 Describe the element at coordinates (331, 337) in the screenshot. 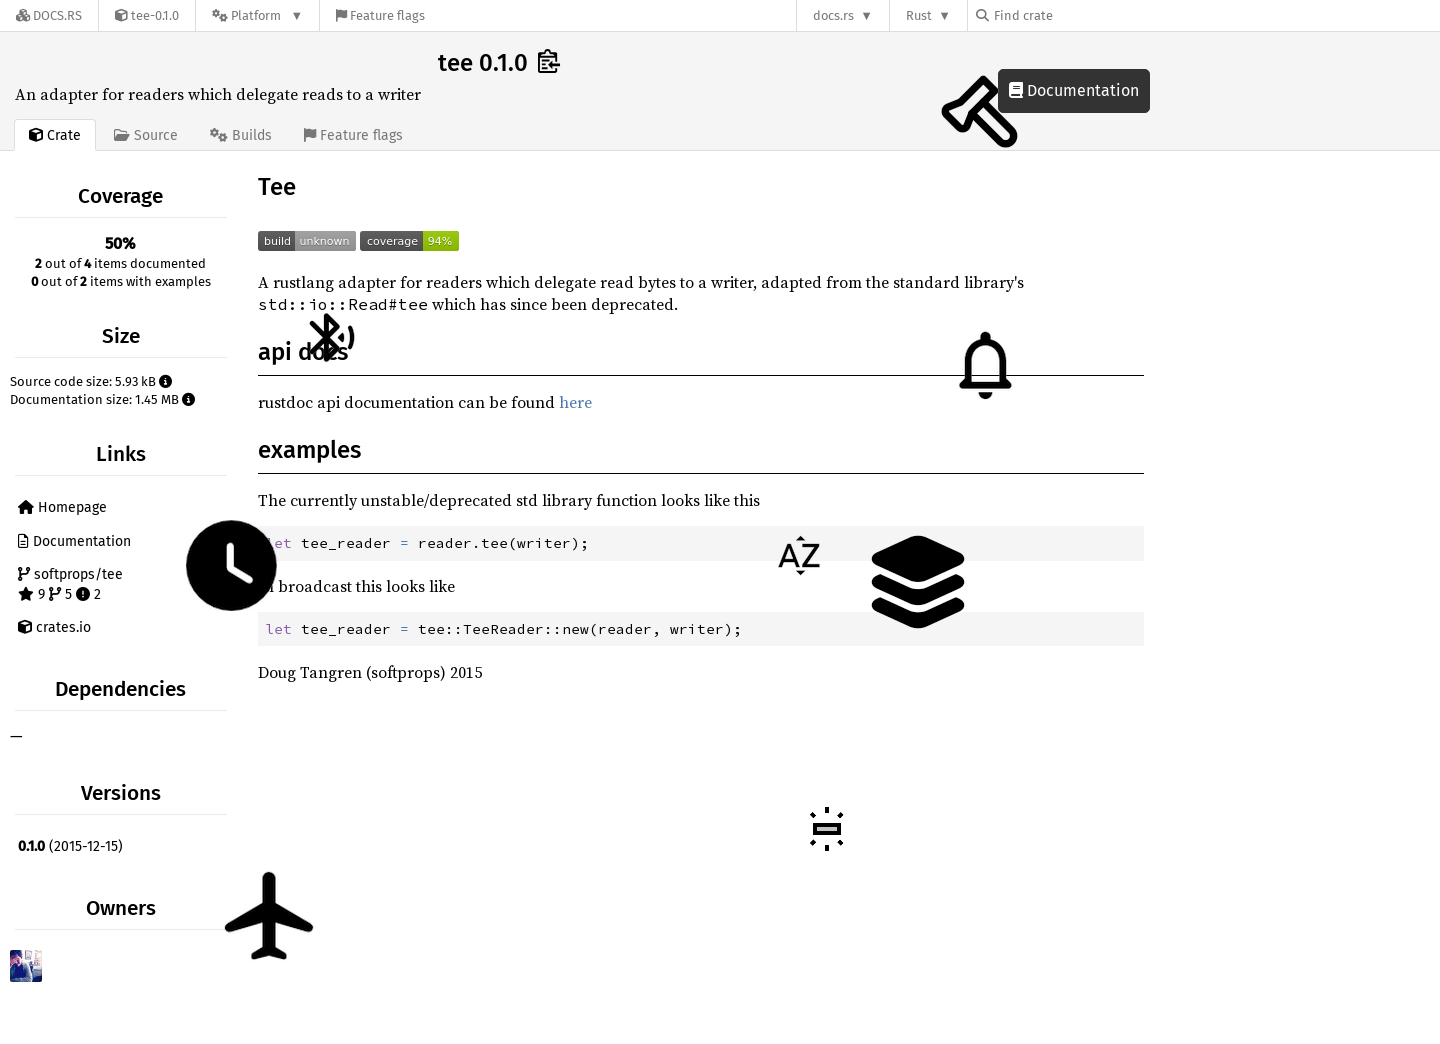

I see `searching for nearby bluetooth devices` at that location.